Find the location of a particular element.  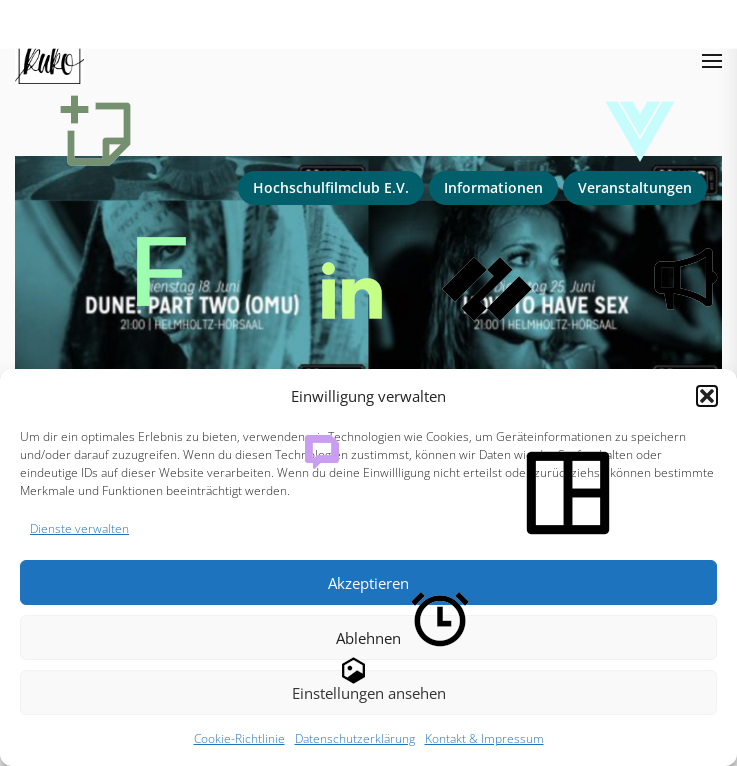

make an announcement or broadcast is located at coordinates (683, 277).